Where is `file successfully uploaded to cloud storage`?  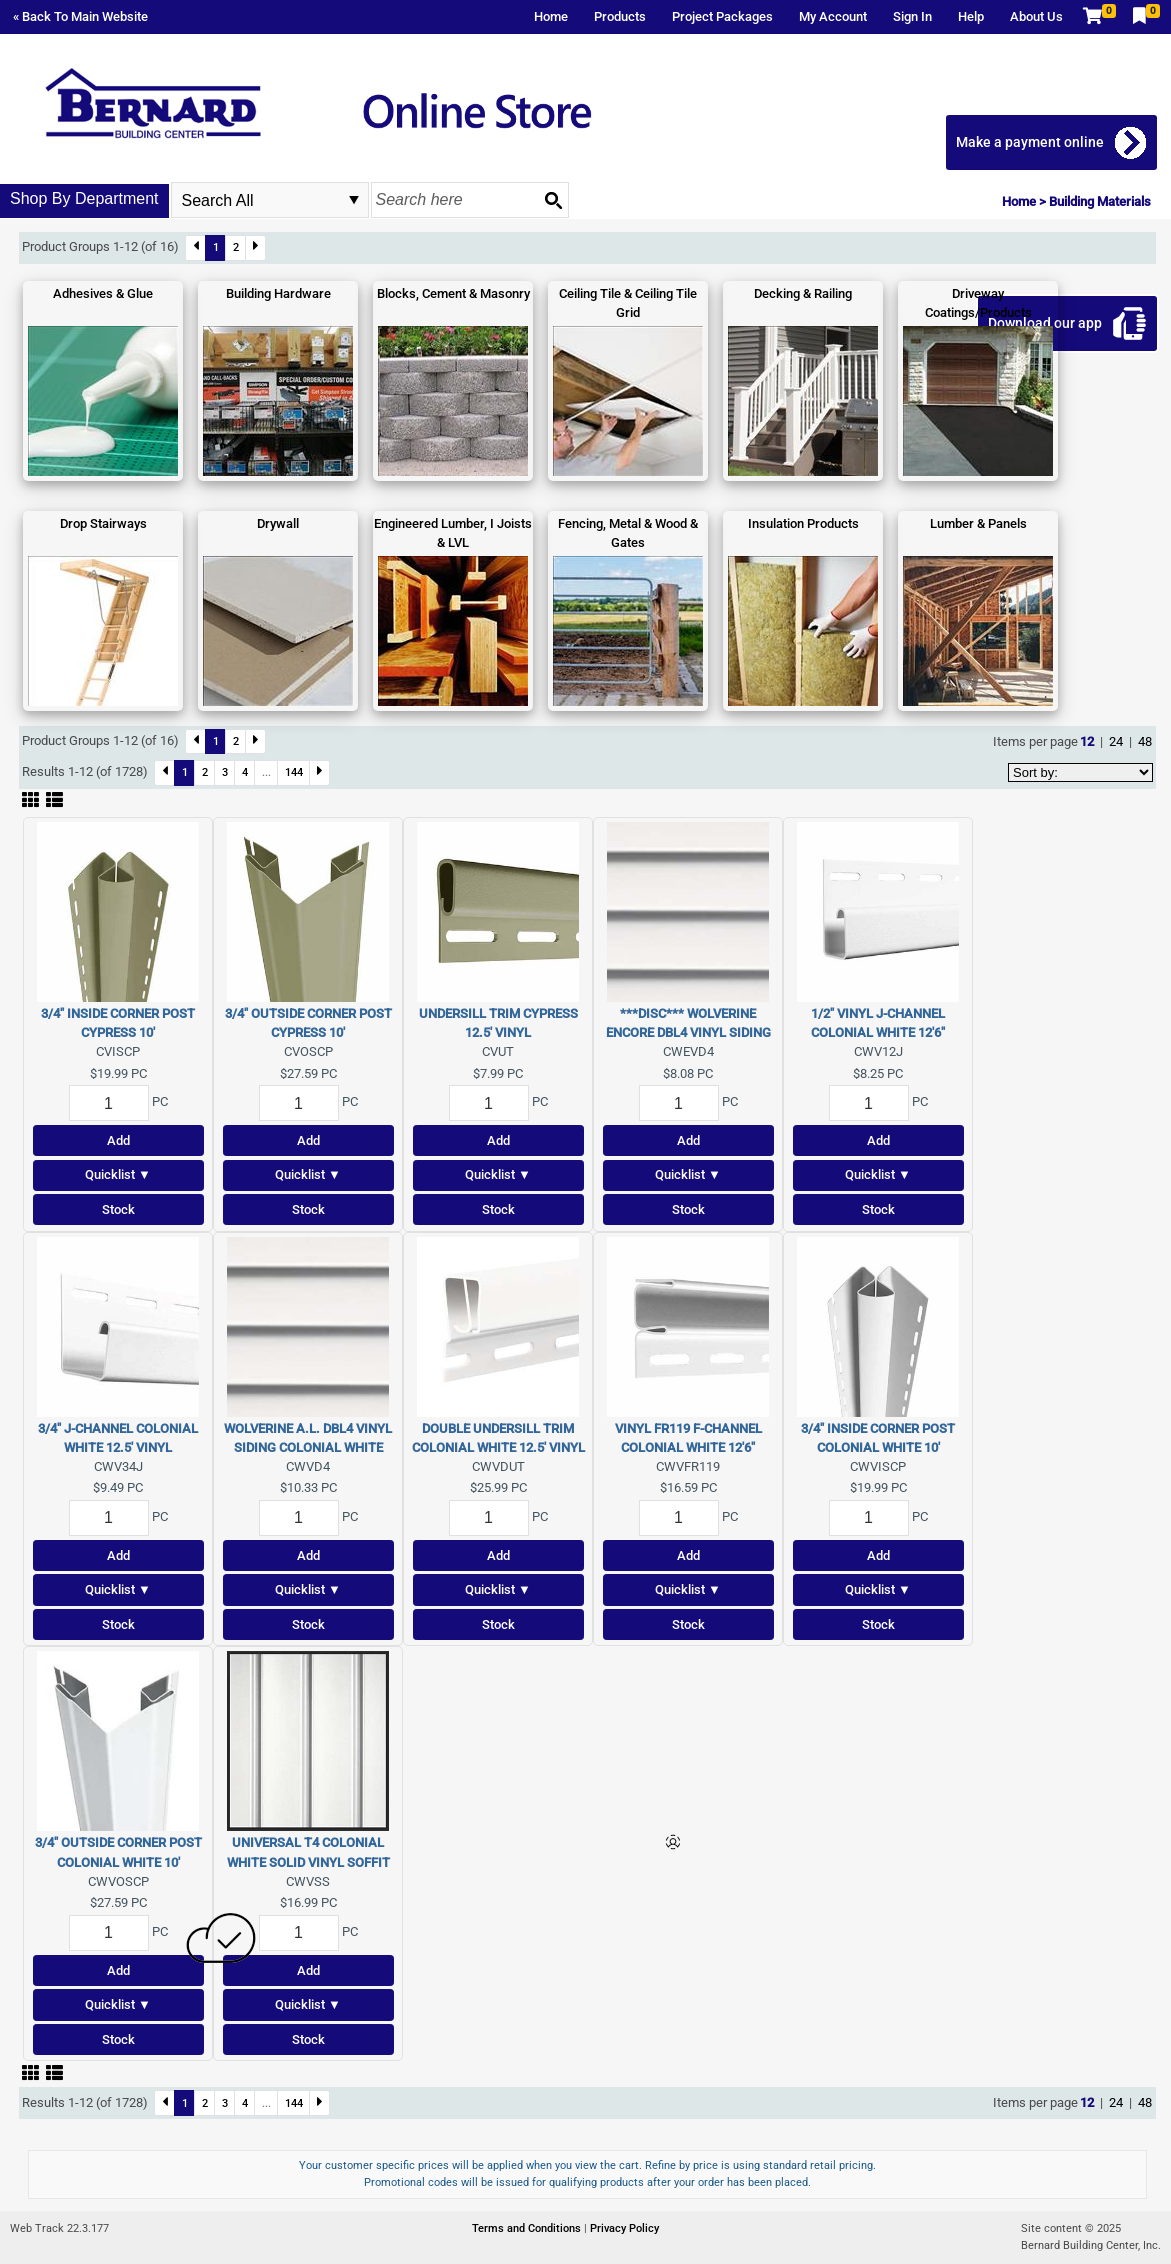
file successfully uploaded to cloud storage is located at coordinates (221, 1938).